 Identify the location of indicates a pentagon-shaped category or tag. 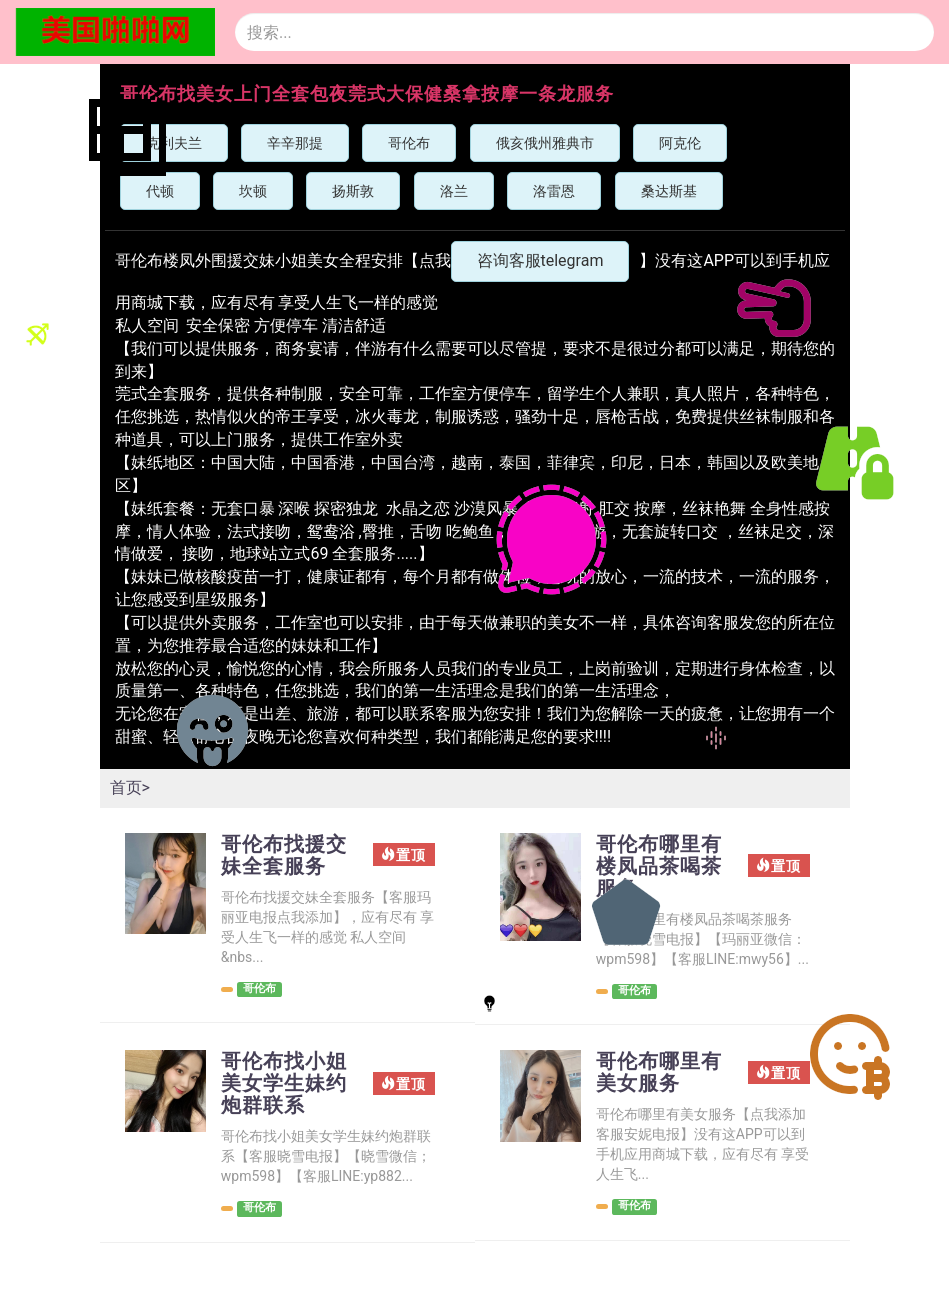
(626, 913).